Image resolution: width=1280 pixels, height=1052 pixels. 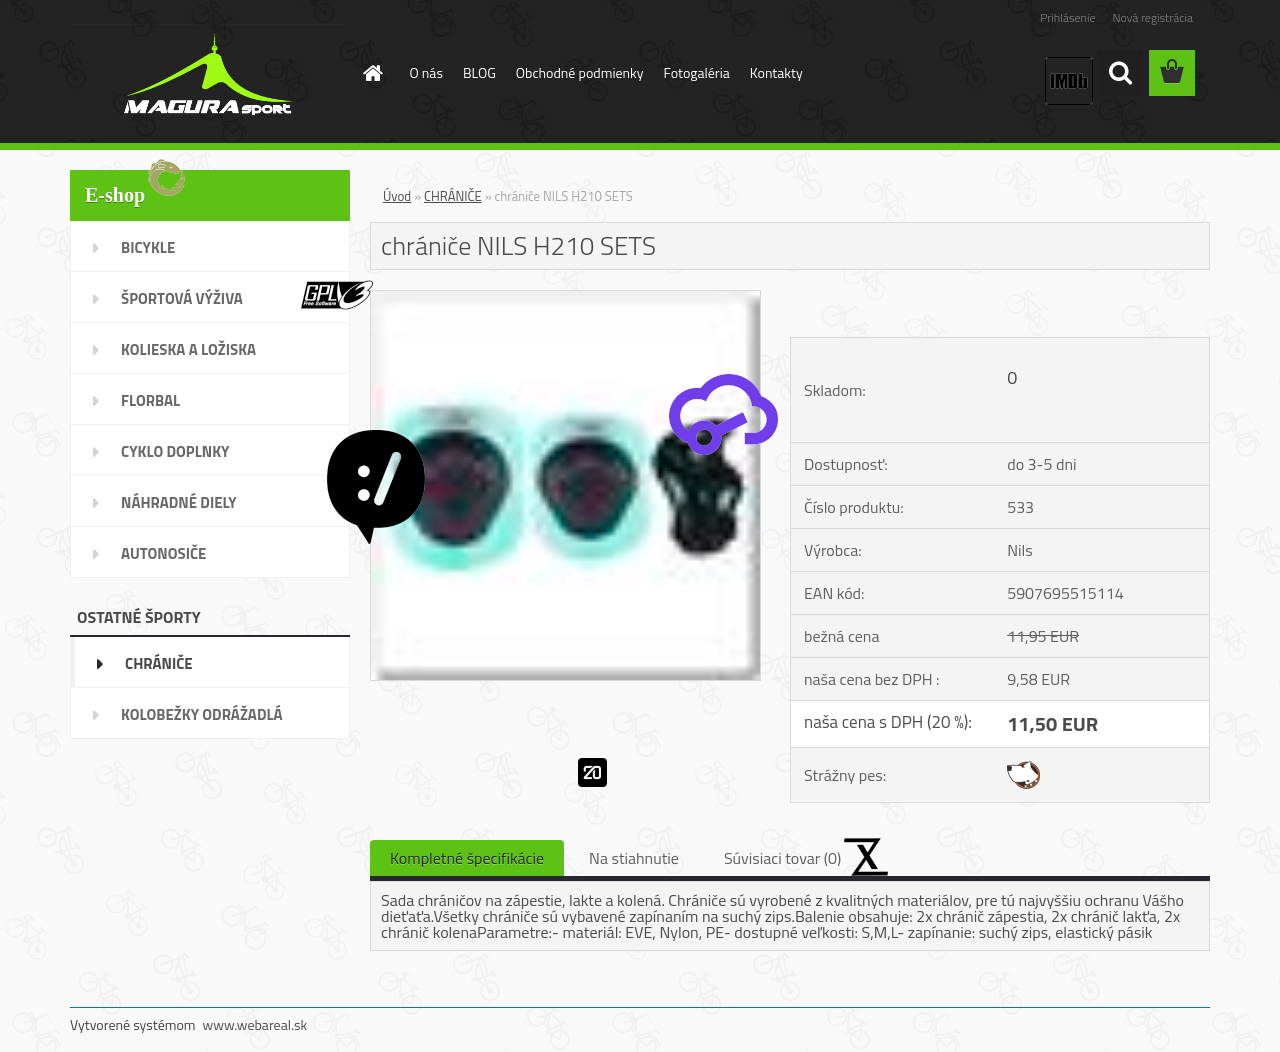 I want to click on ReactiveX library or framework logo, so click(x=166, y=177).